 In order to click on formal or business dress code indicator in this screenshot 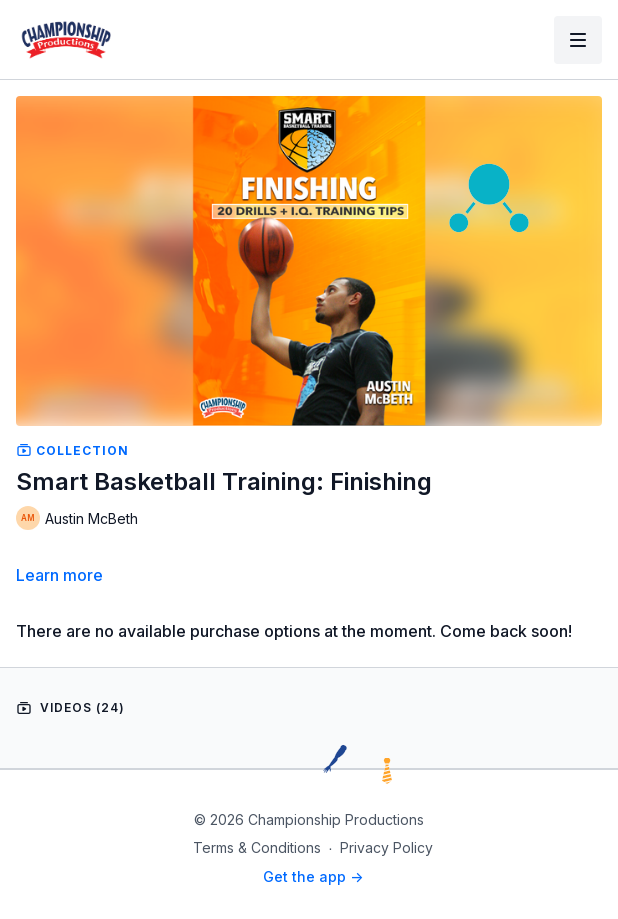, I will do `click(387, 771)`.